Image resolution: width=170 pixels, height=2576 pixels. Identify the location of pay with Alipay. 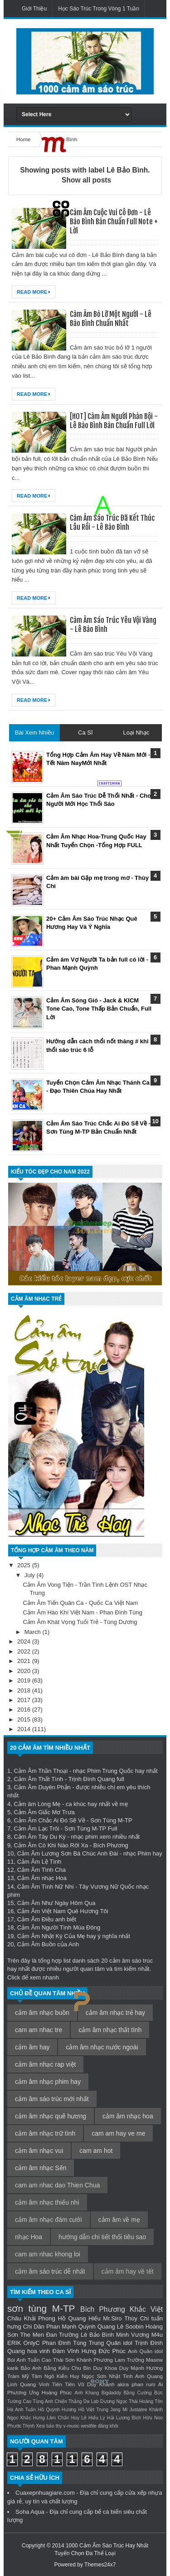
(25, 1413).